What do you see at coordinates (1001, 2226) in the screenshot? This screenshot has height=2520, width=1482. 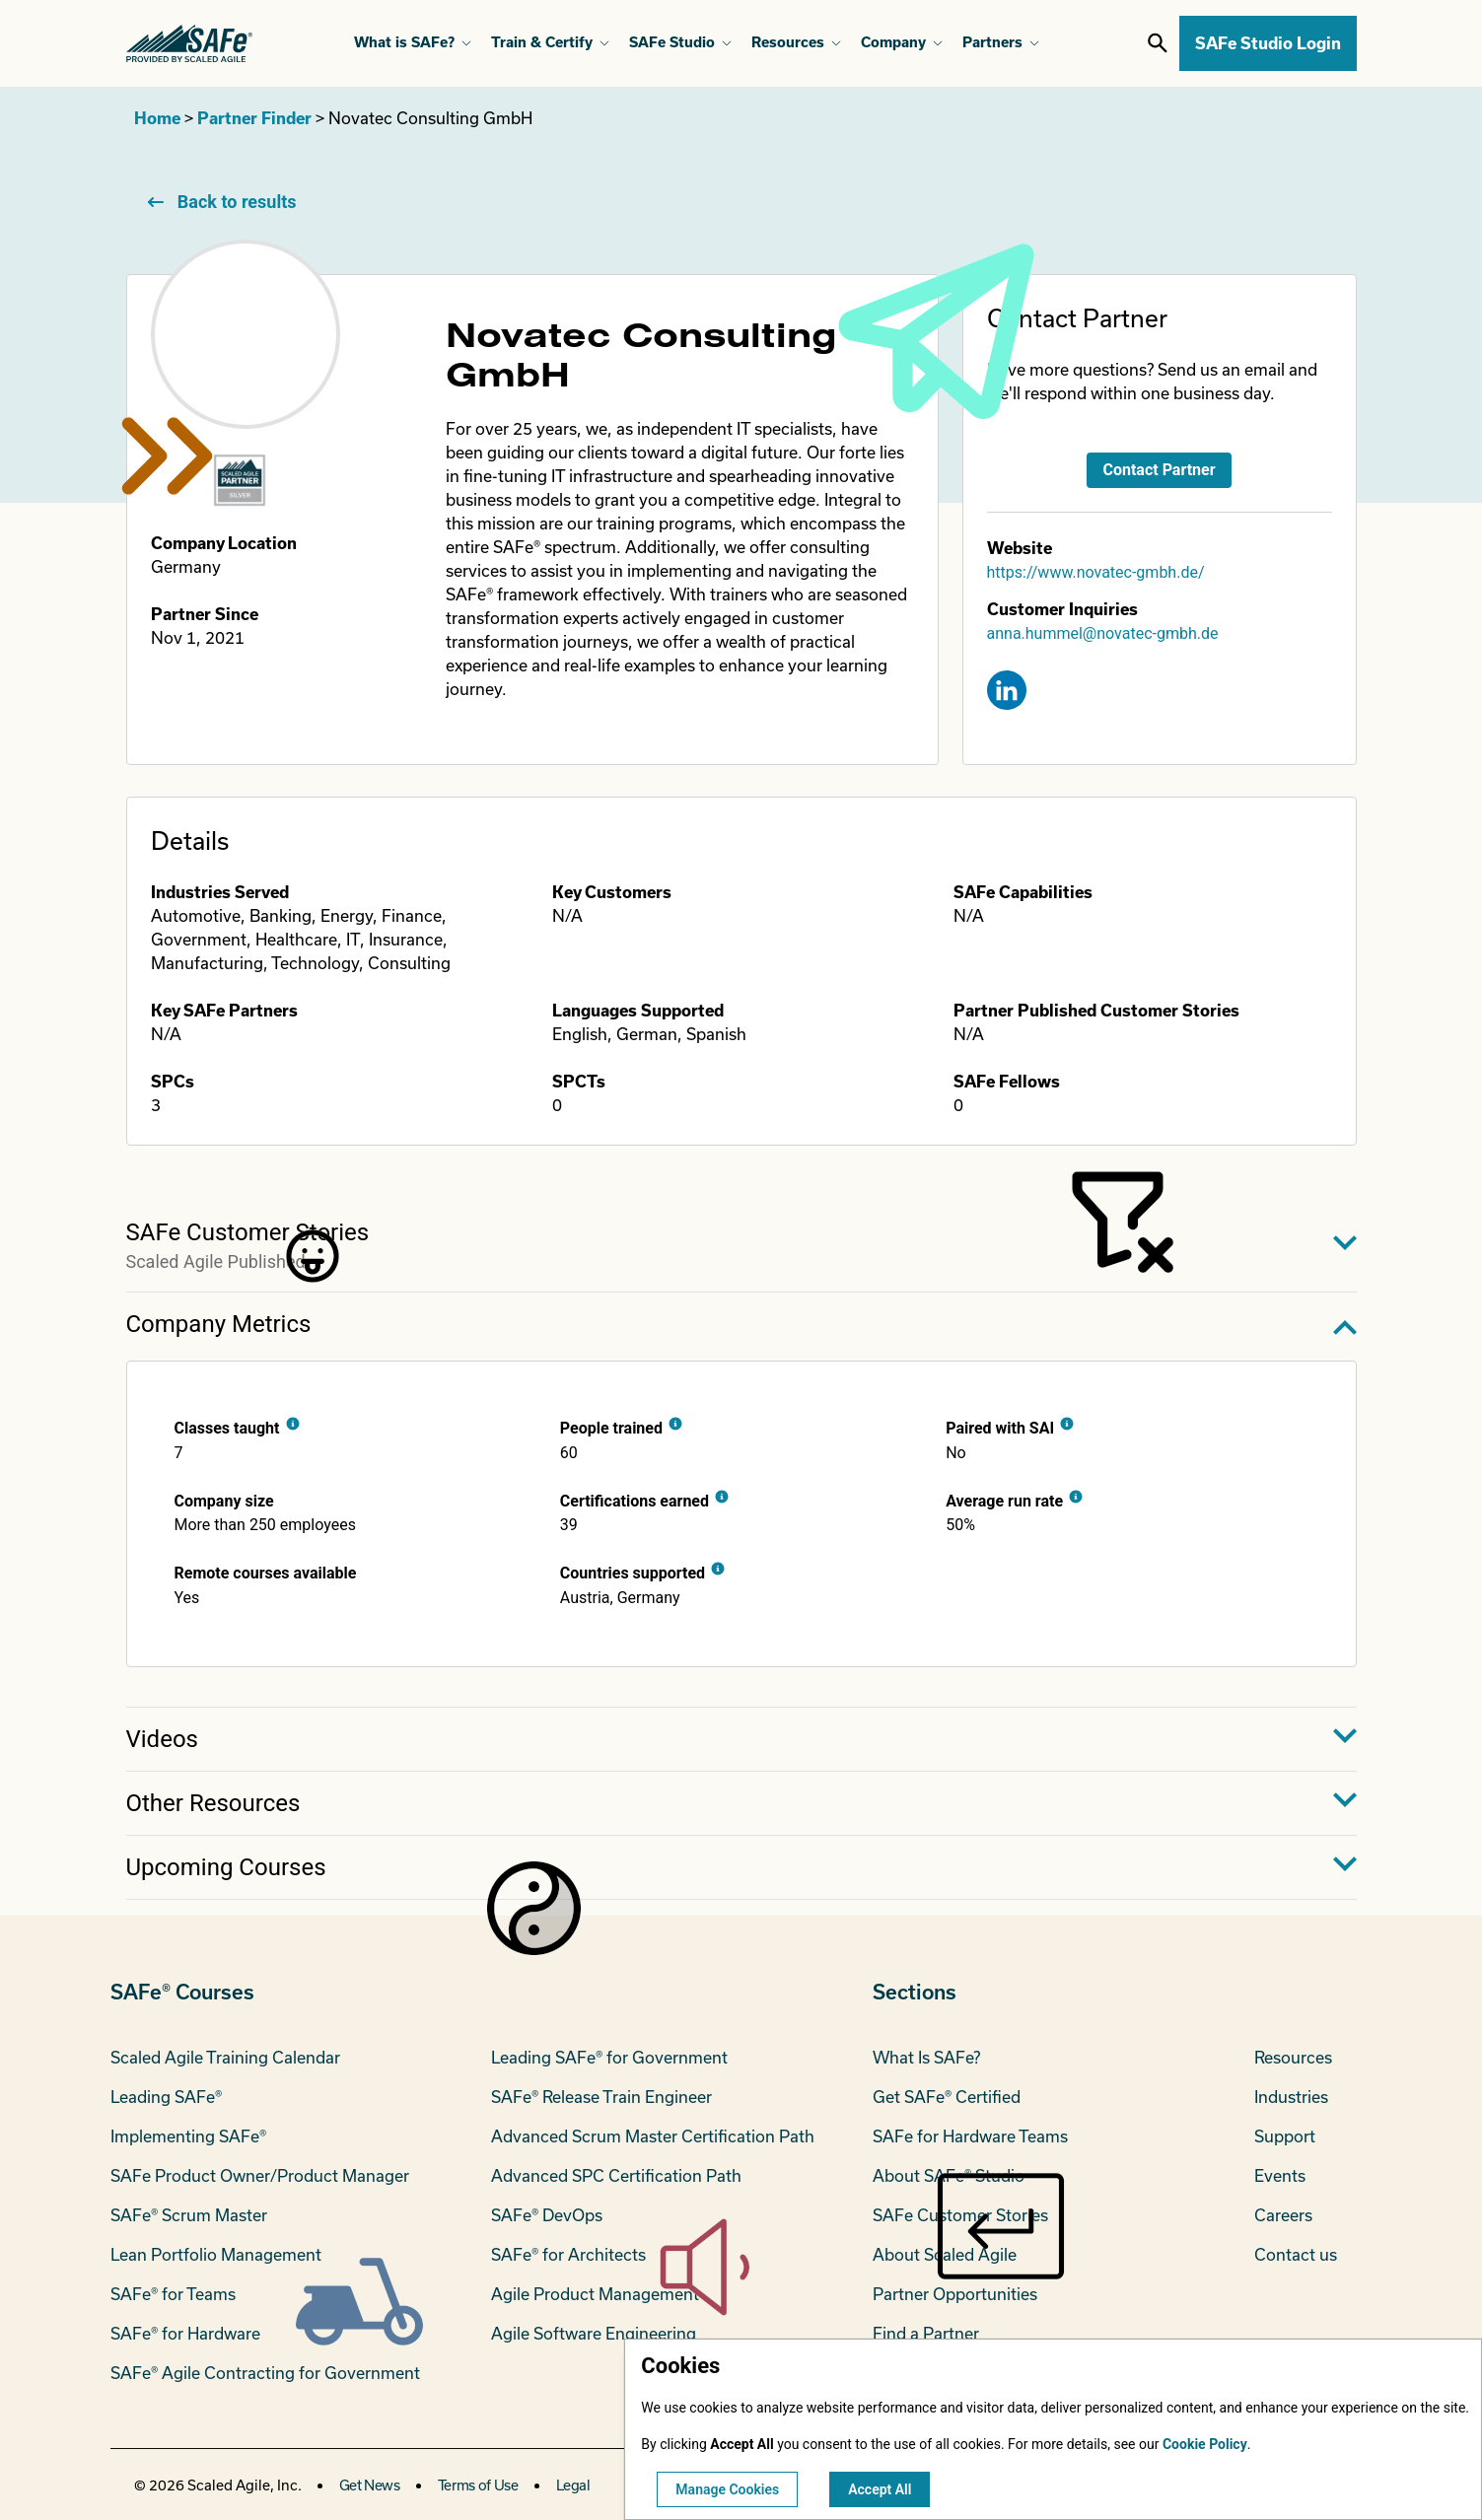 I see `press enter or return key` at bounding box center [1001, 2226].